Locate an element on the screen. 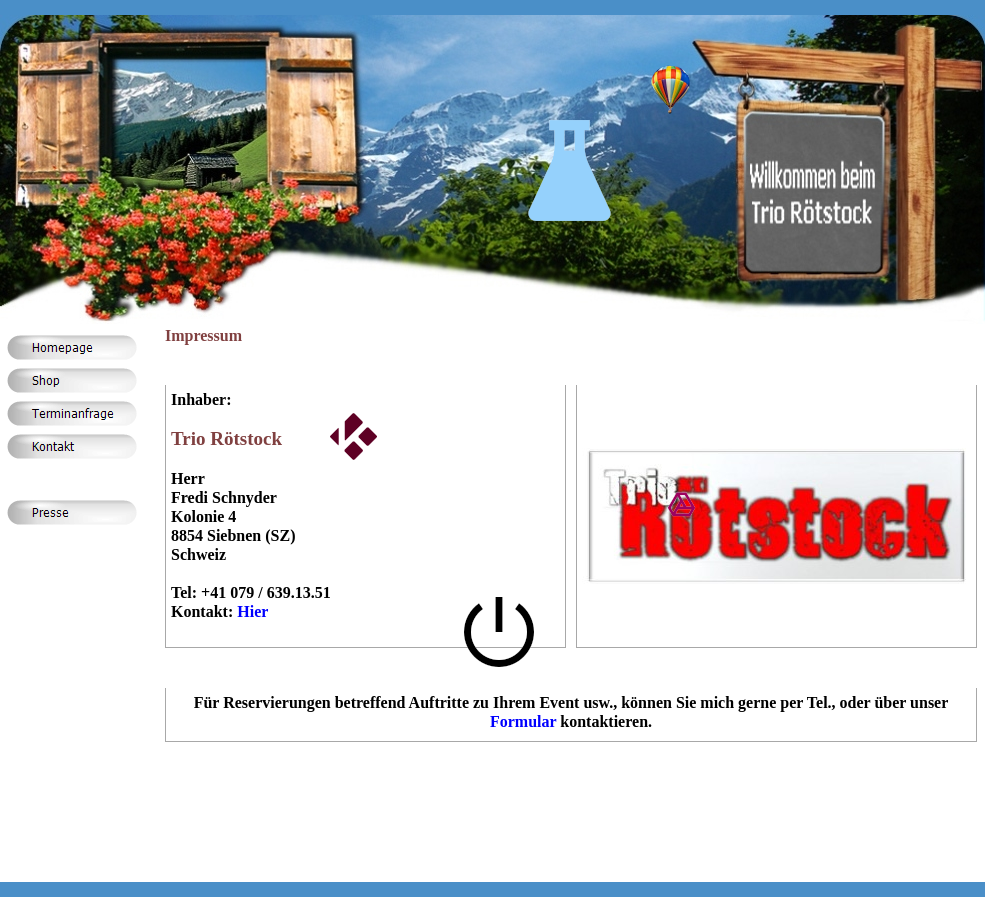 This screenshot has height=897, width=985. open kodi media center app is located at coordinates (353, 436).